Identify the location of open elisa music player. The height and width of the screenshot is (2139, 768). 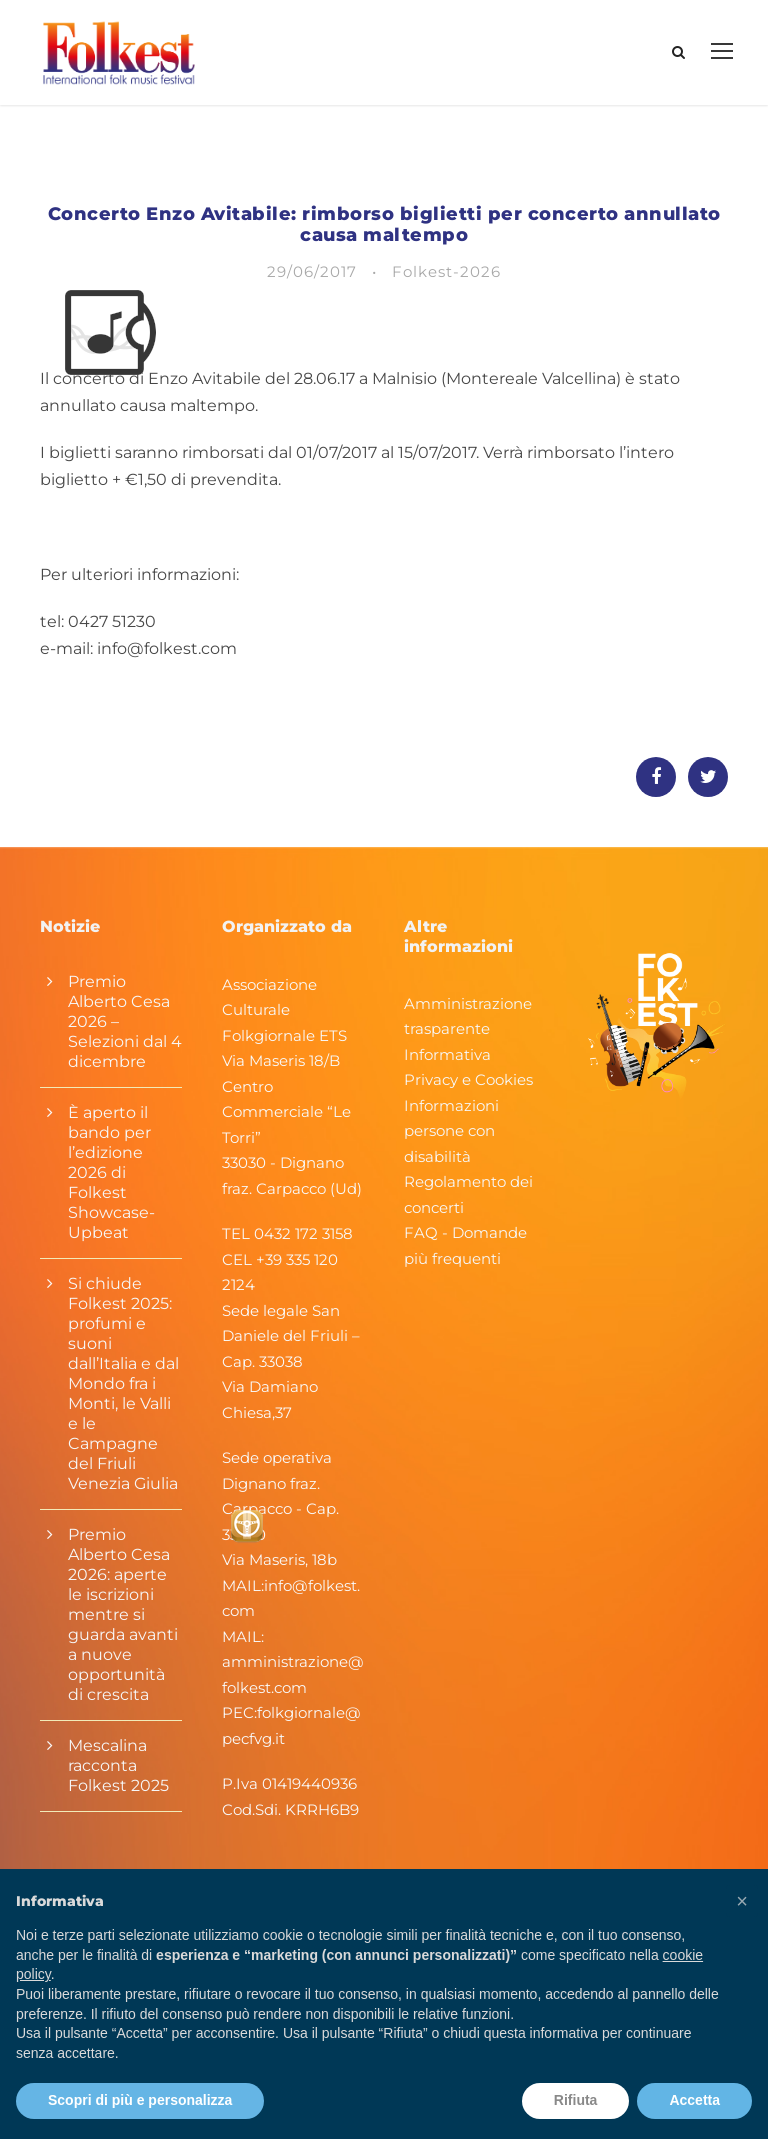
(107, 332).